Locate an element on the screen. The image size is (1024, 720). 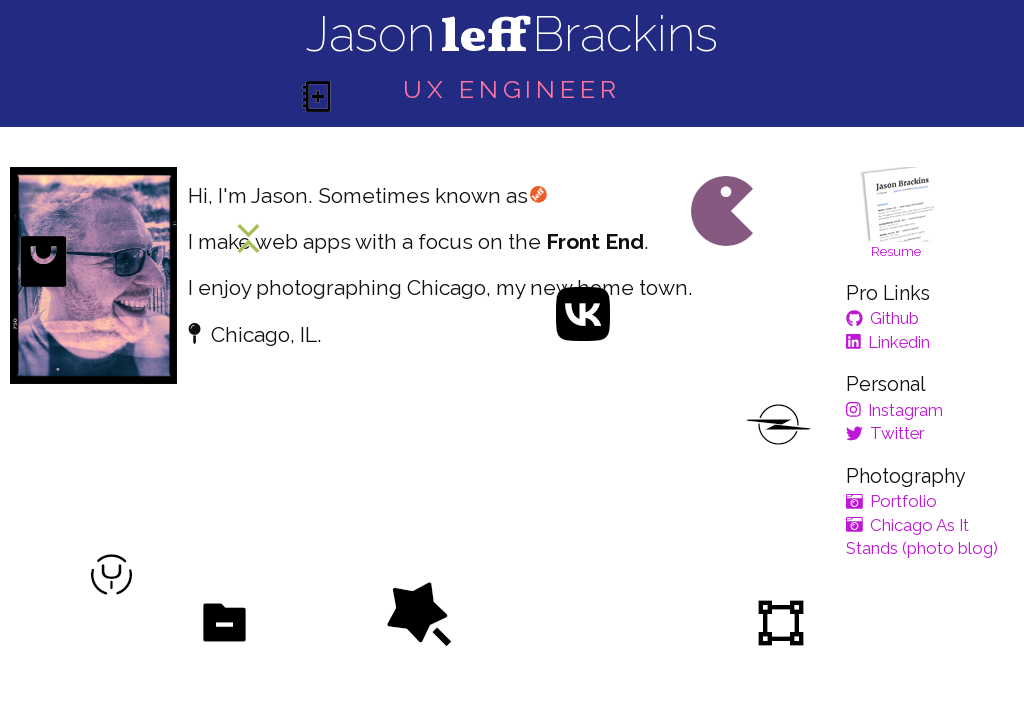
opel brand logo is located at coordinates (778, 424).